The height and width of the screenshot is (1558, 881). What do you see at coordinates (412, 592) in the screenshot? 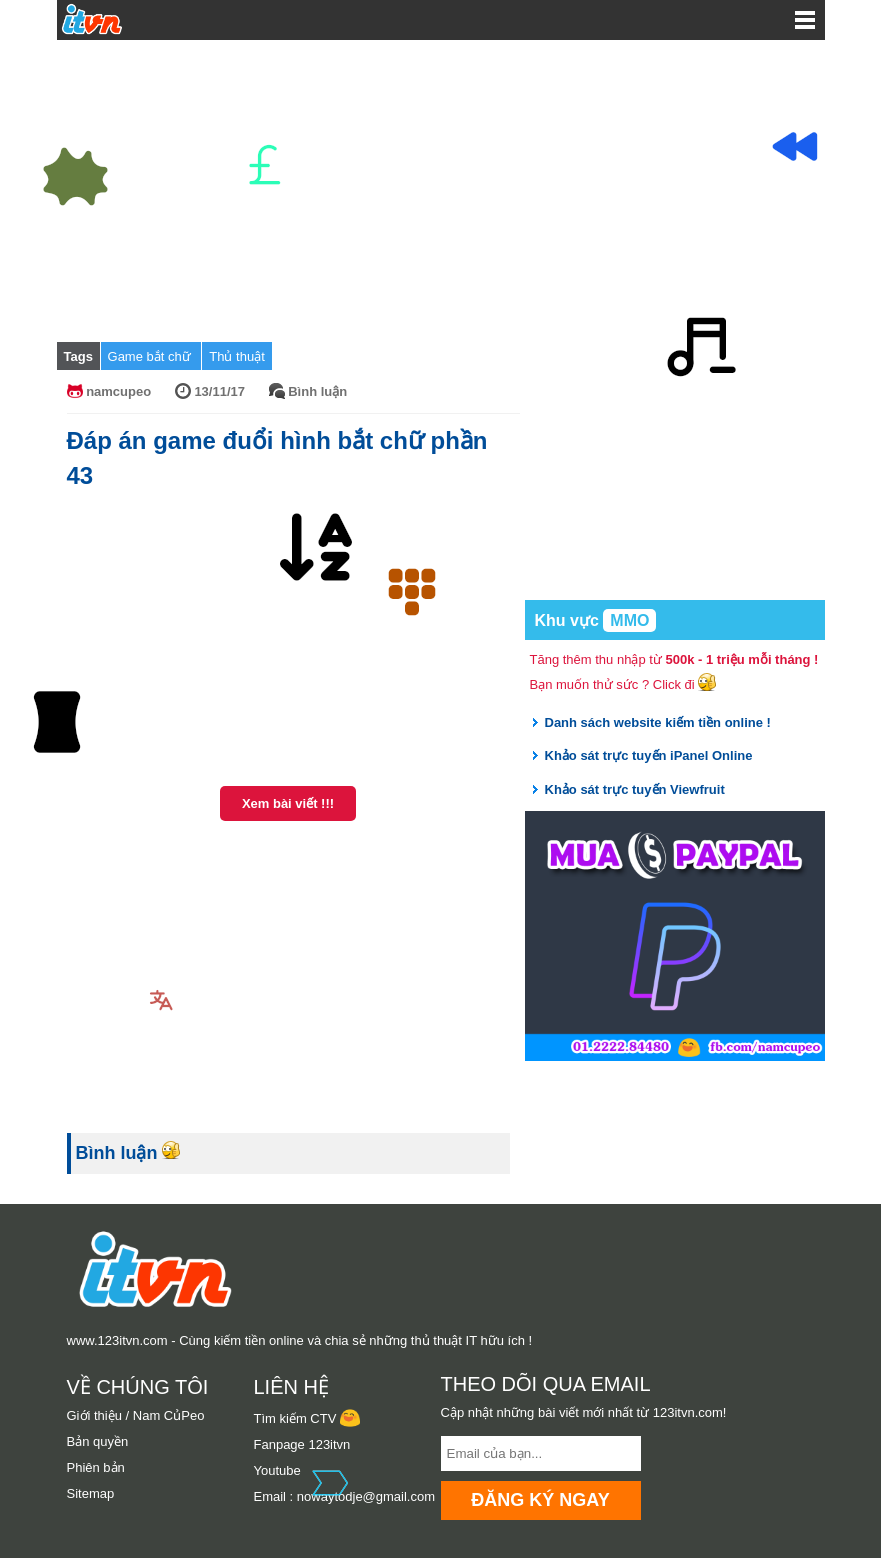
I see `open the phone dialpad` at bounding box center [412, 592].